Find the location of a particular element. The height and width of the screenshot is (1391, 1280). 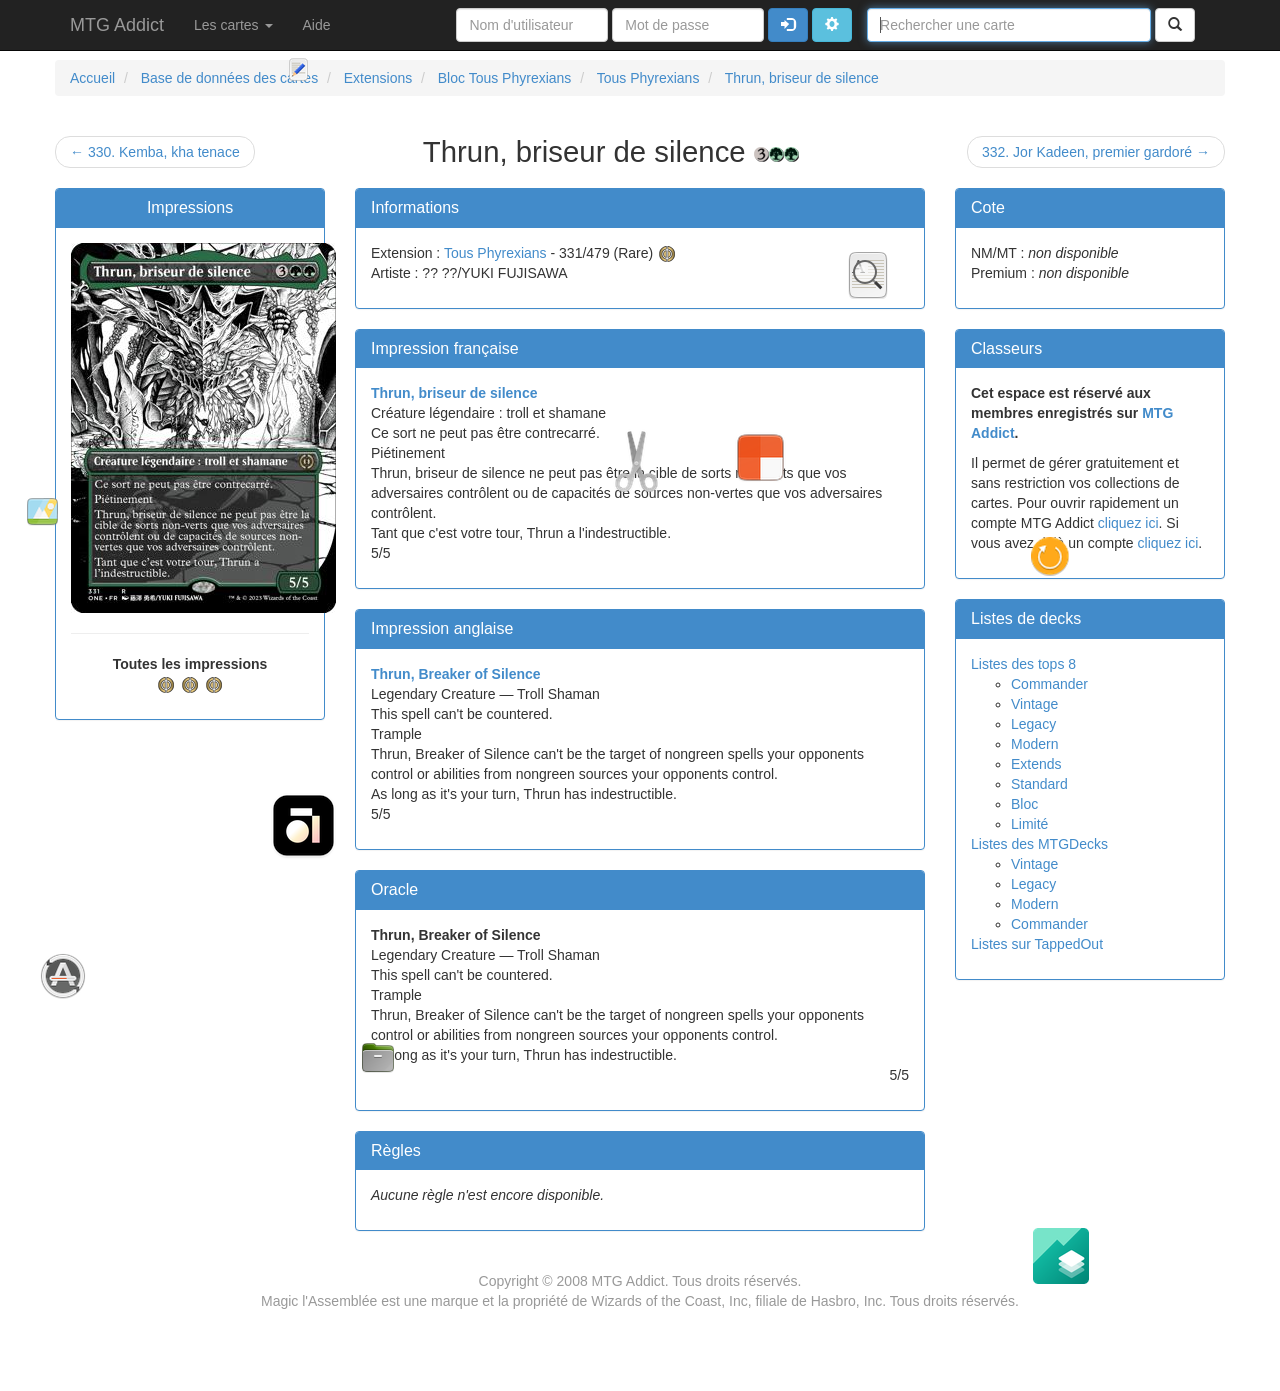

cut selected content to clipboard is located at coordinates (636, 461).